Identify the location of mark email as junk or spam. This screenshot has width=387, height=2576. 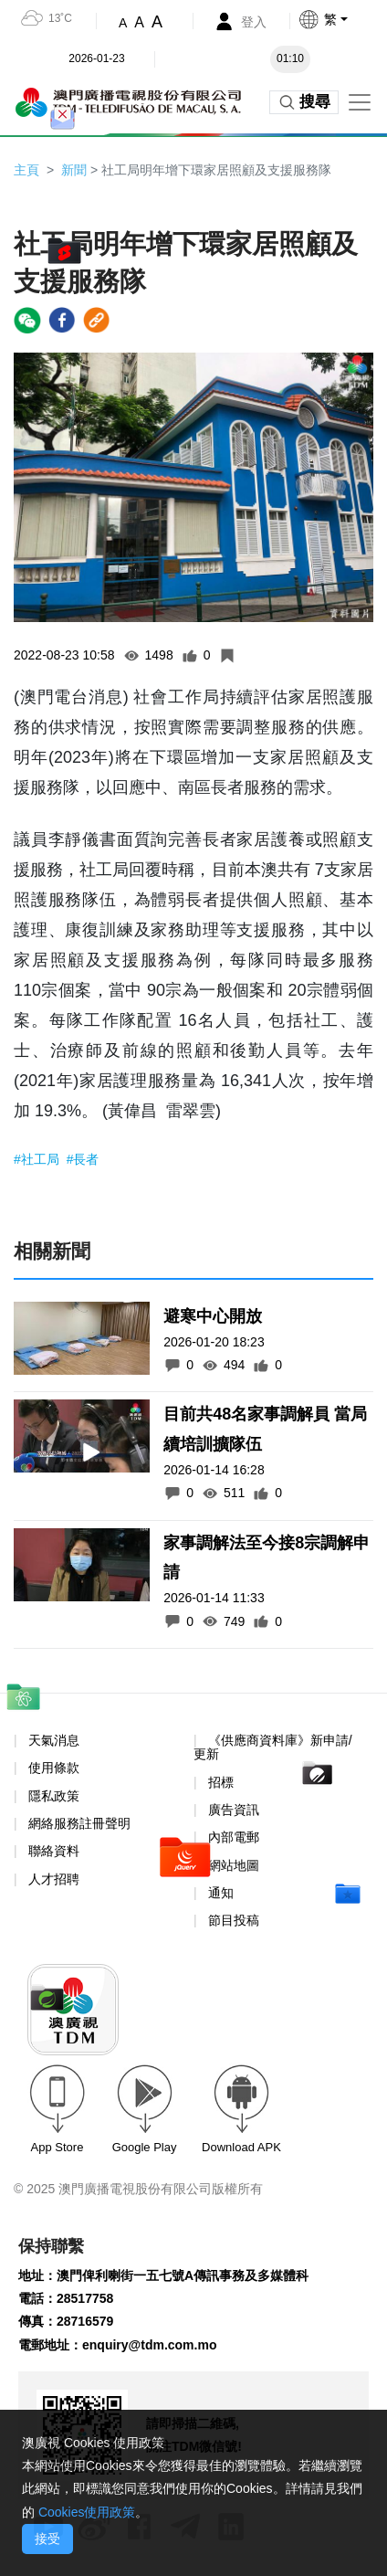
(62, 118).